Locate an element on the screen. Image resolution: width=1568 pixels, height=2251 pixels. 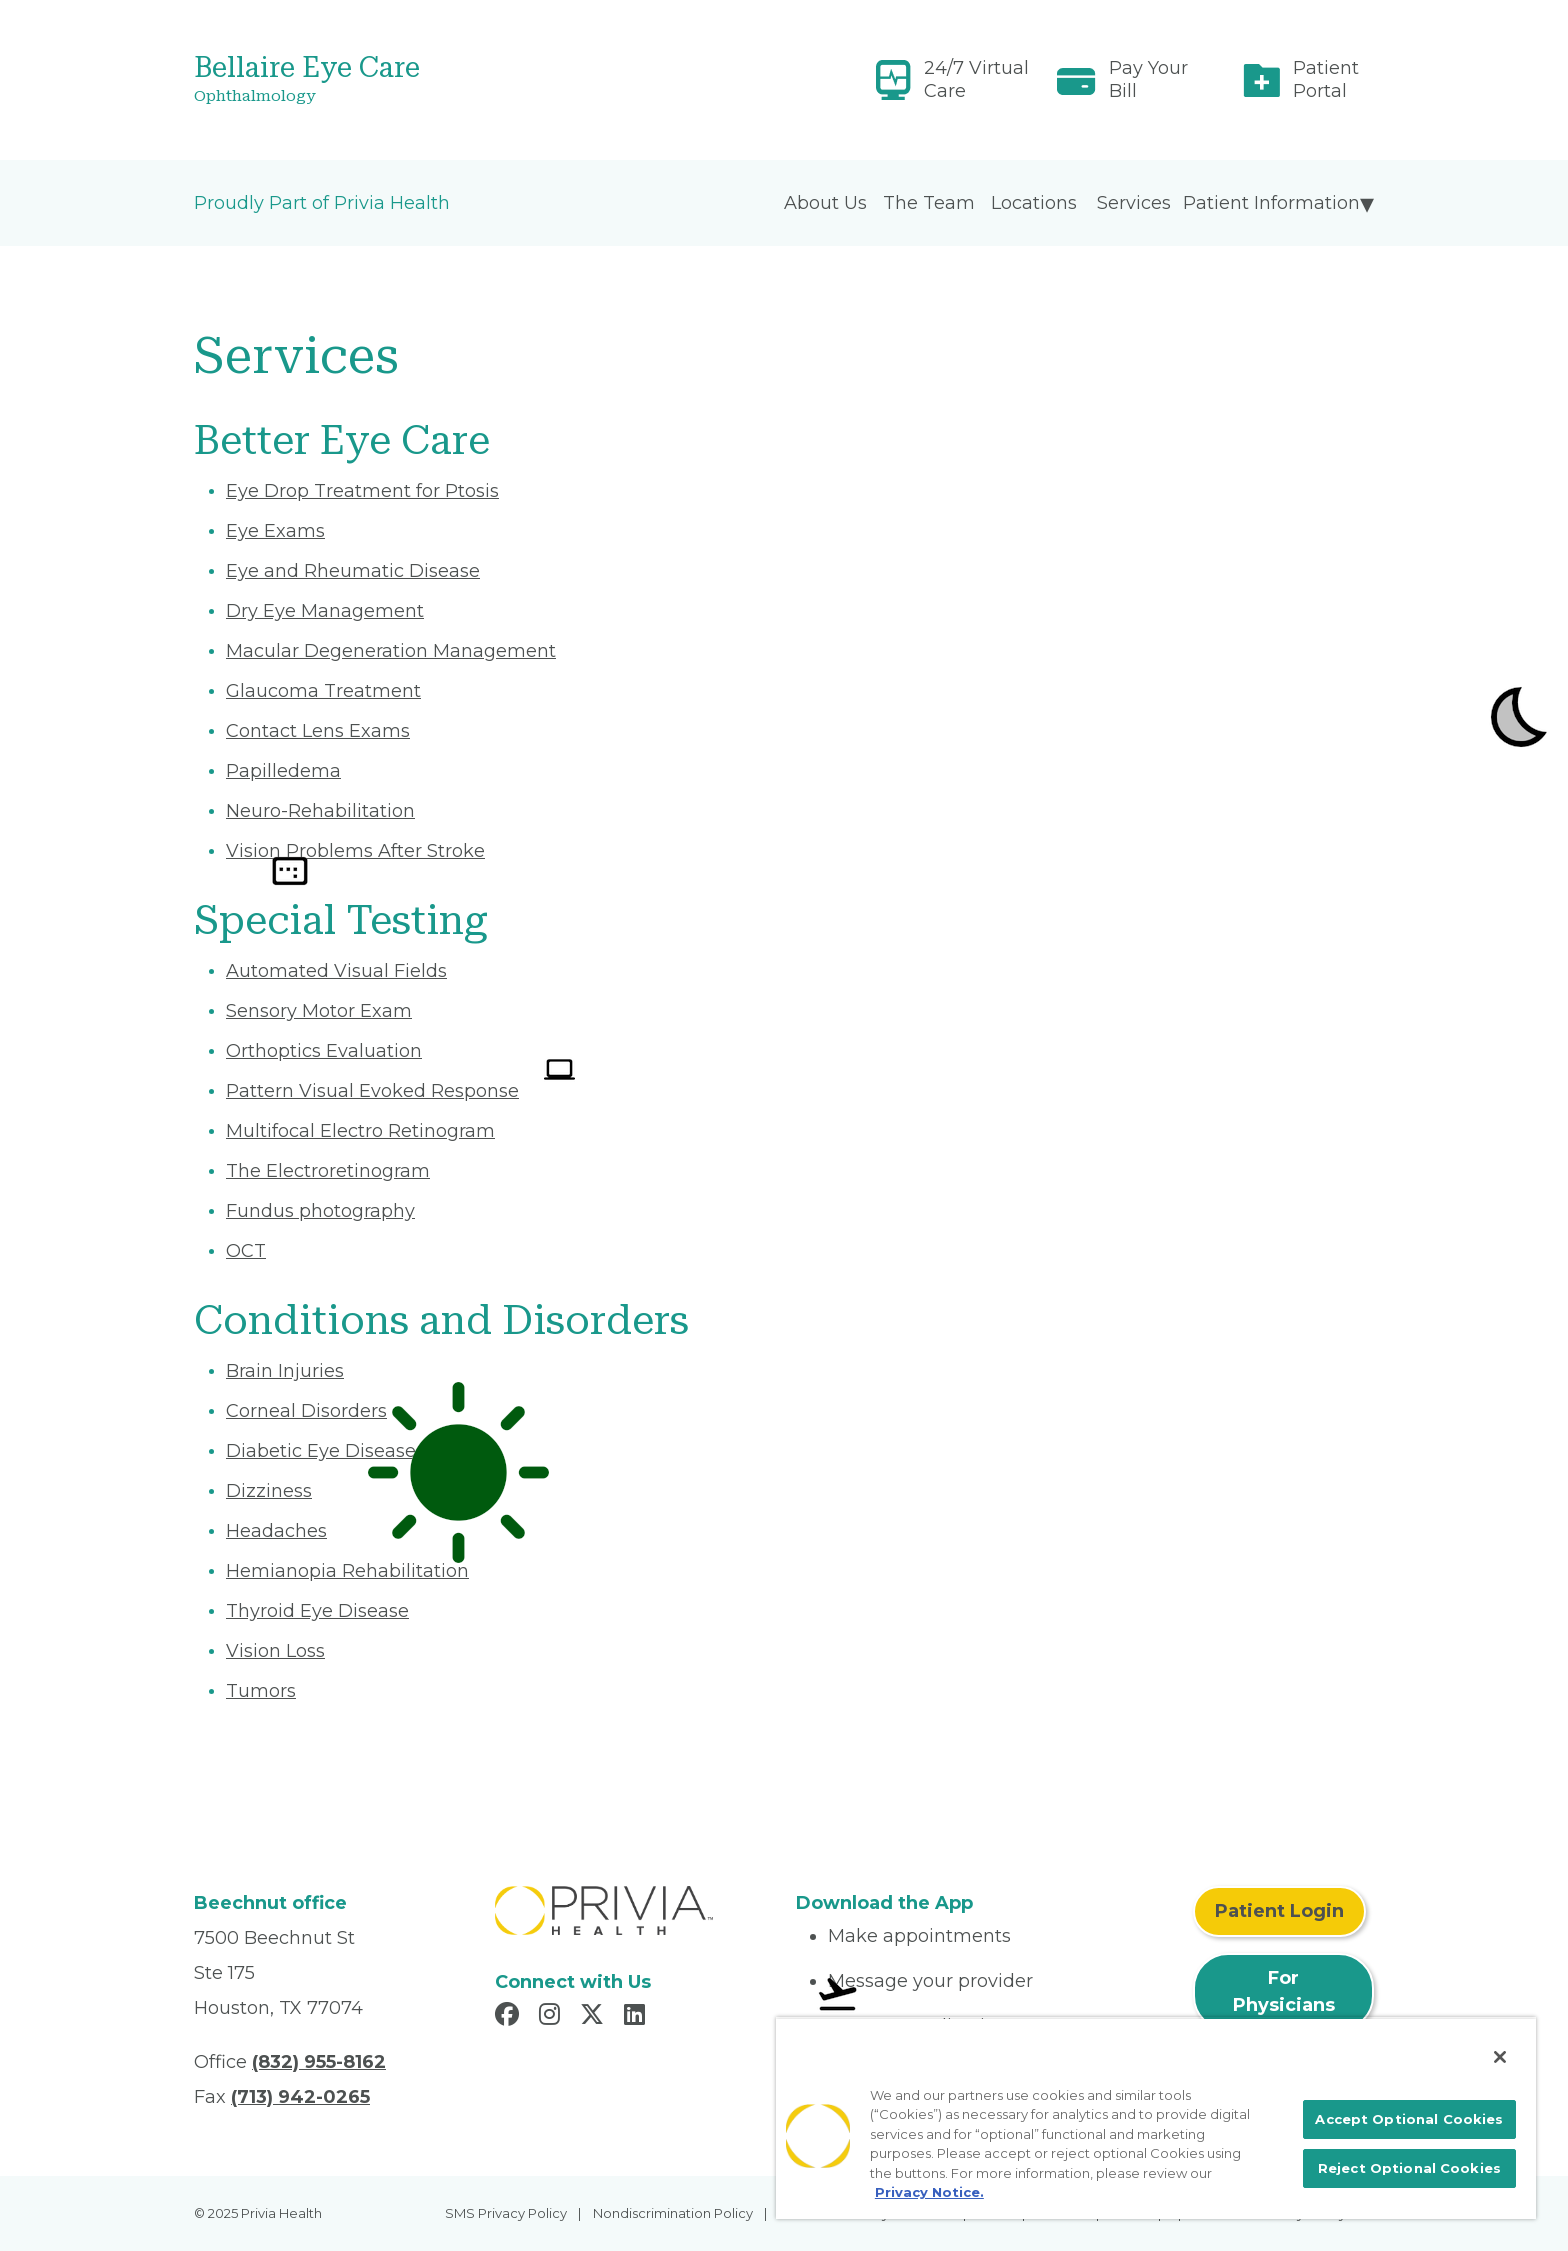
view flight departure information is located at coordinates (837, 1993).